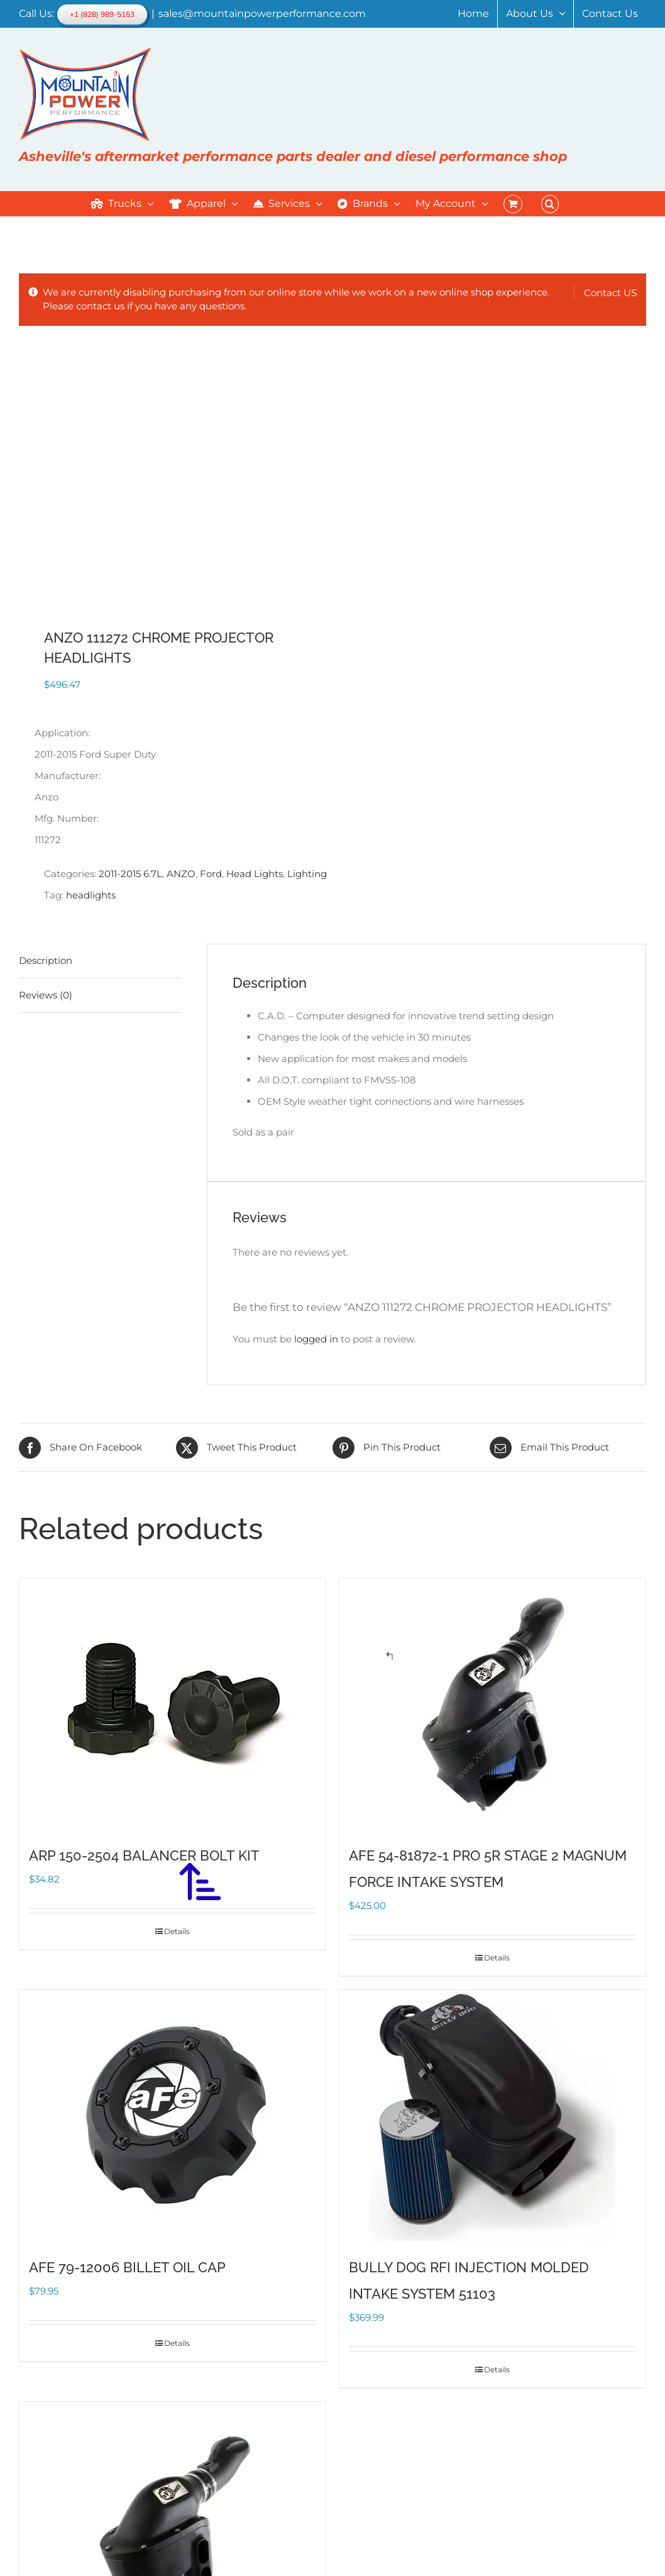  I want to click on go back to previous screen, so click(390, 1656).